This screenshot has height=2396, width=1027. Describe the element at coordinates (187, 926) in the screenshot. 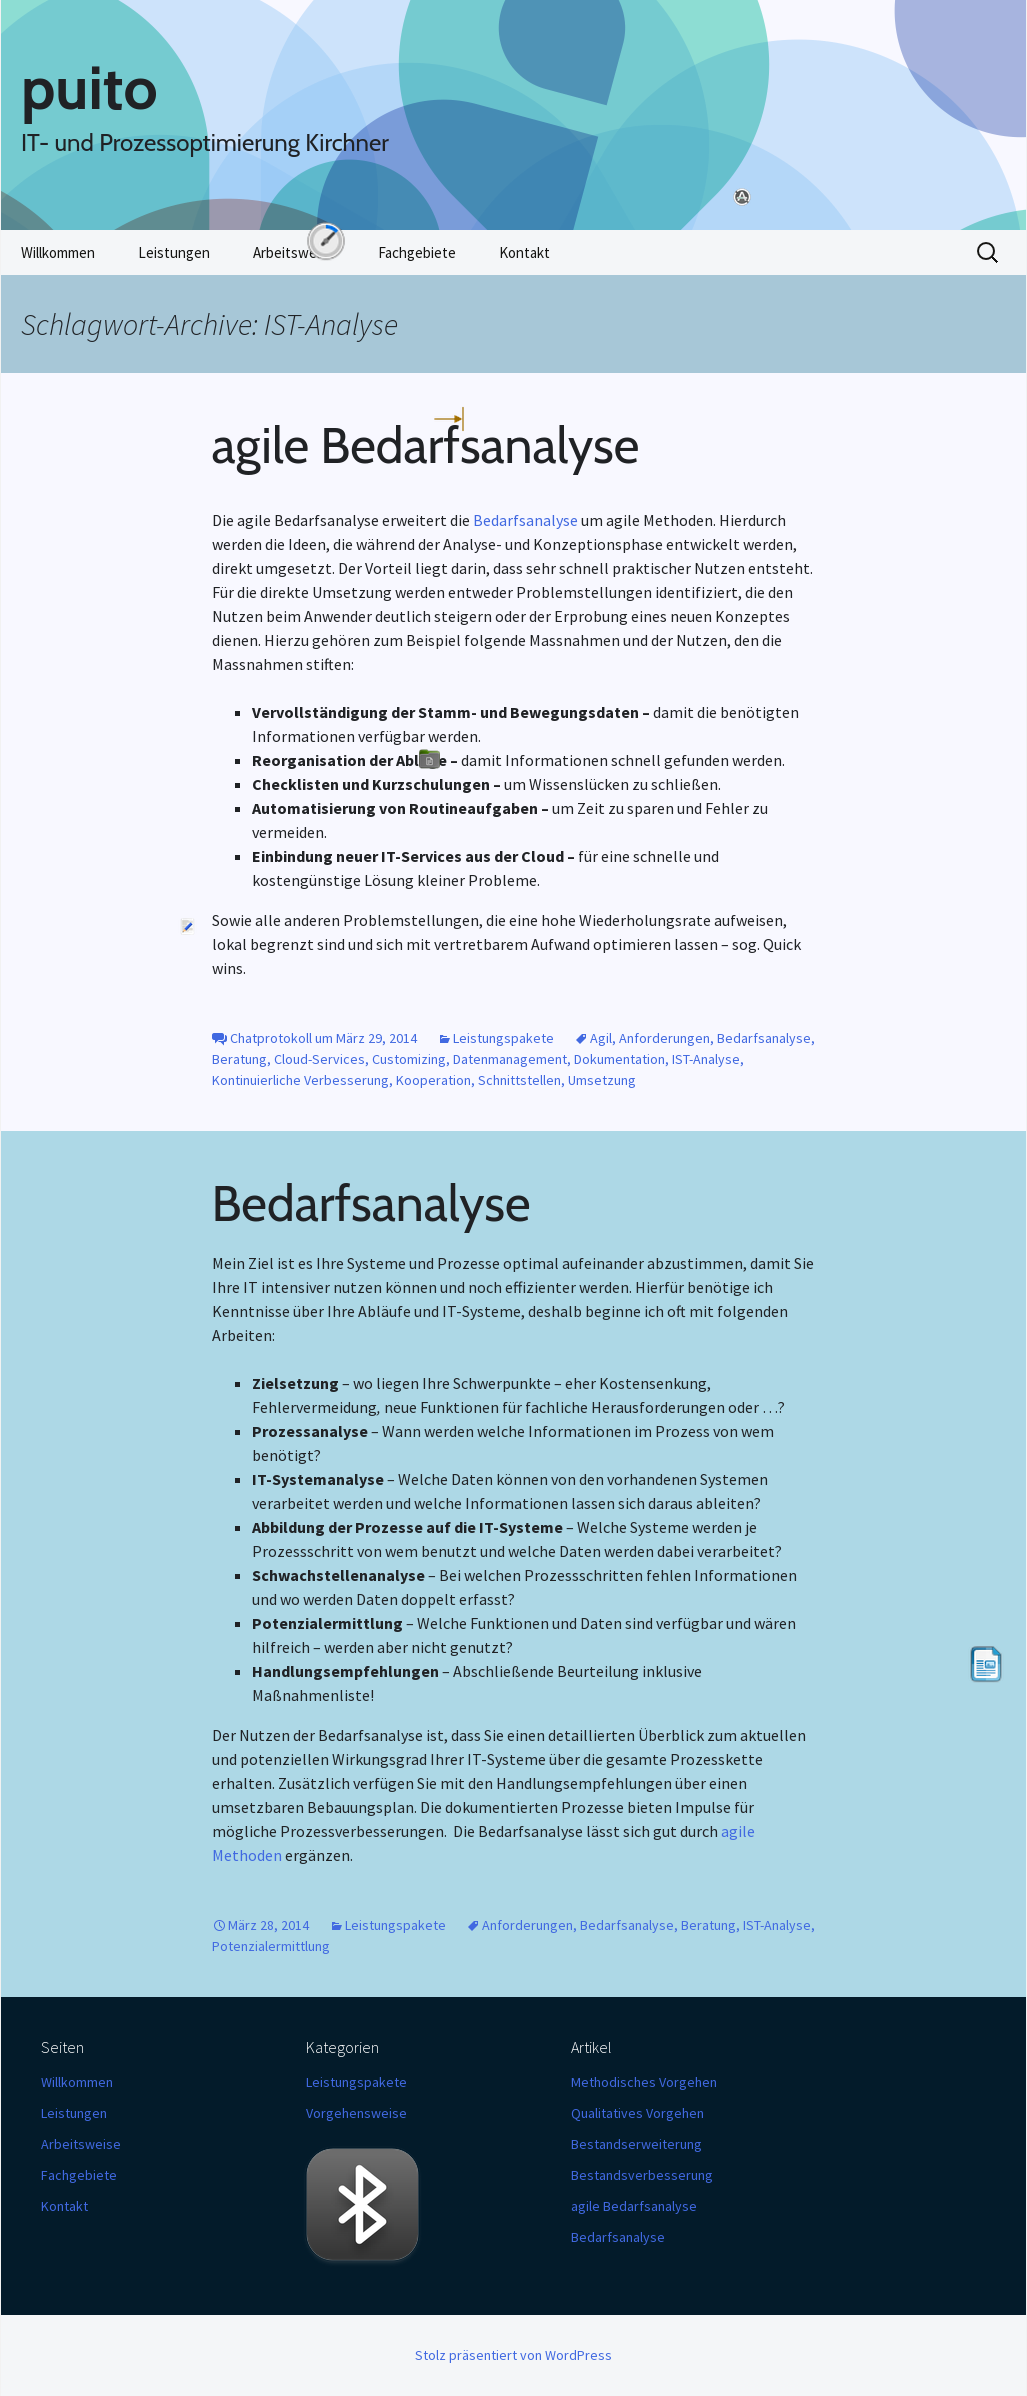

I see `open text editor application` at that location.